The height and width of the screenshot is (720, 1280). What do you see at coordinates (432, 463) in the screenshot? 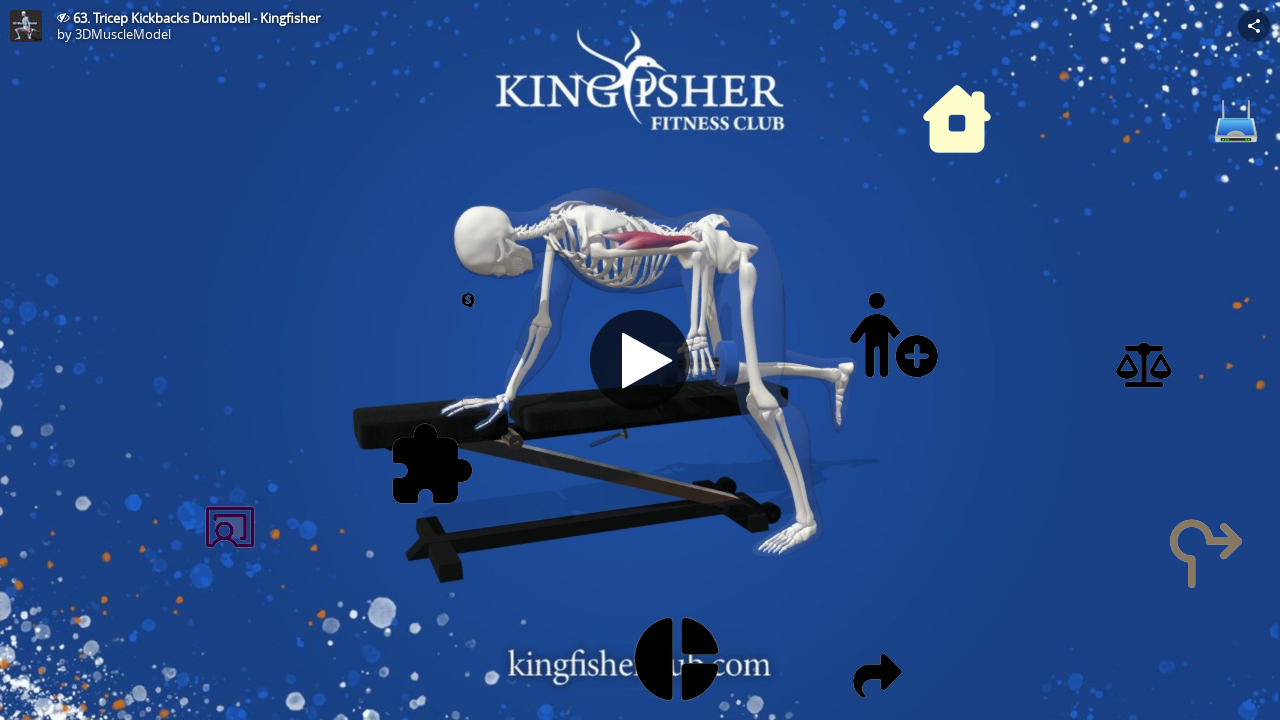
I see `access browser extensions or add-ons` at bounding box center [432, 463].